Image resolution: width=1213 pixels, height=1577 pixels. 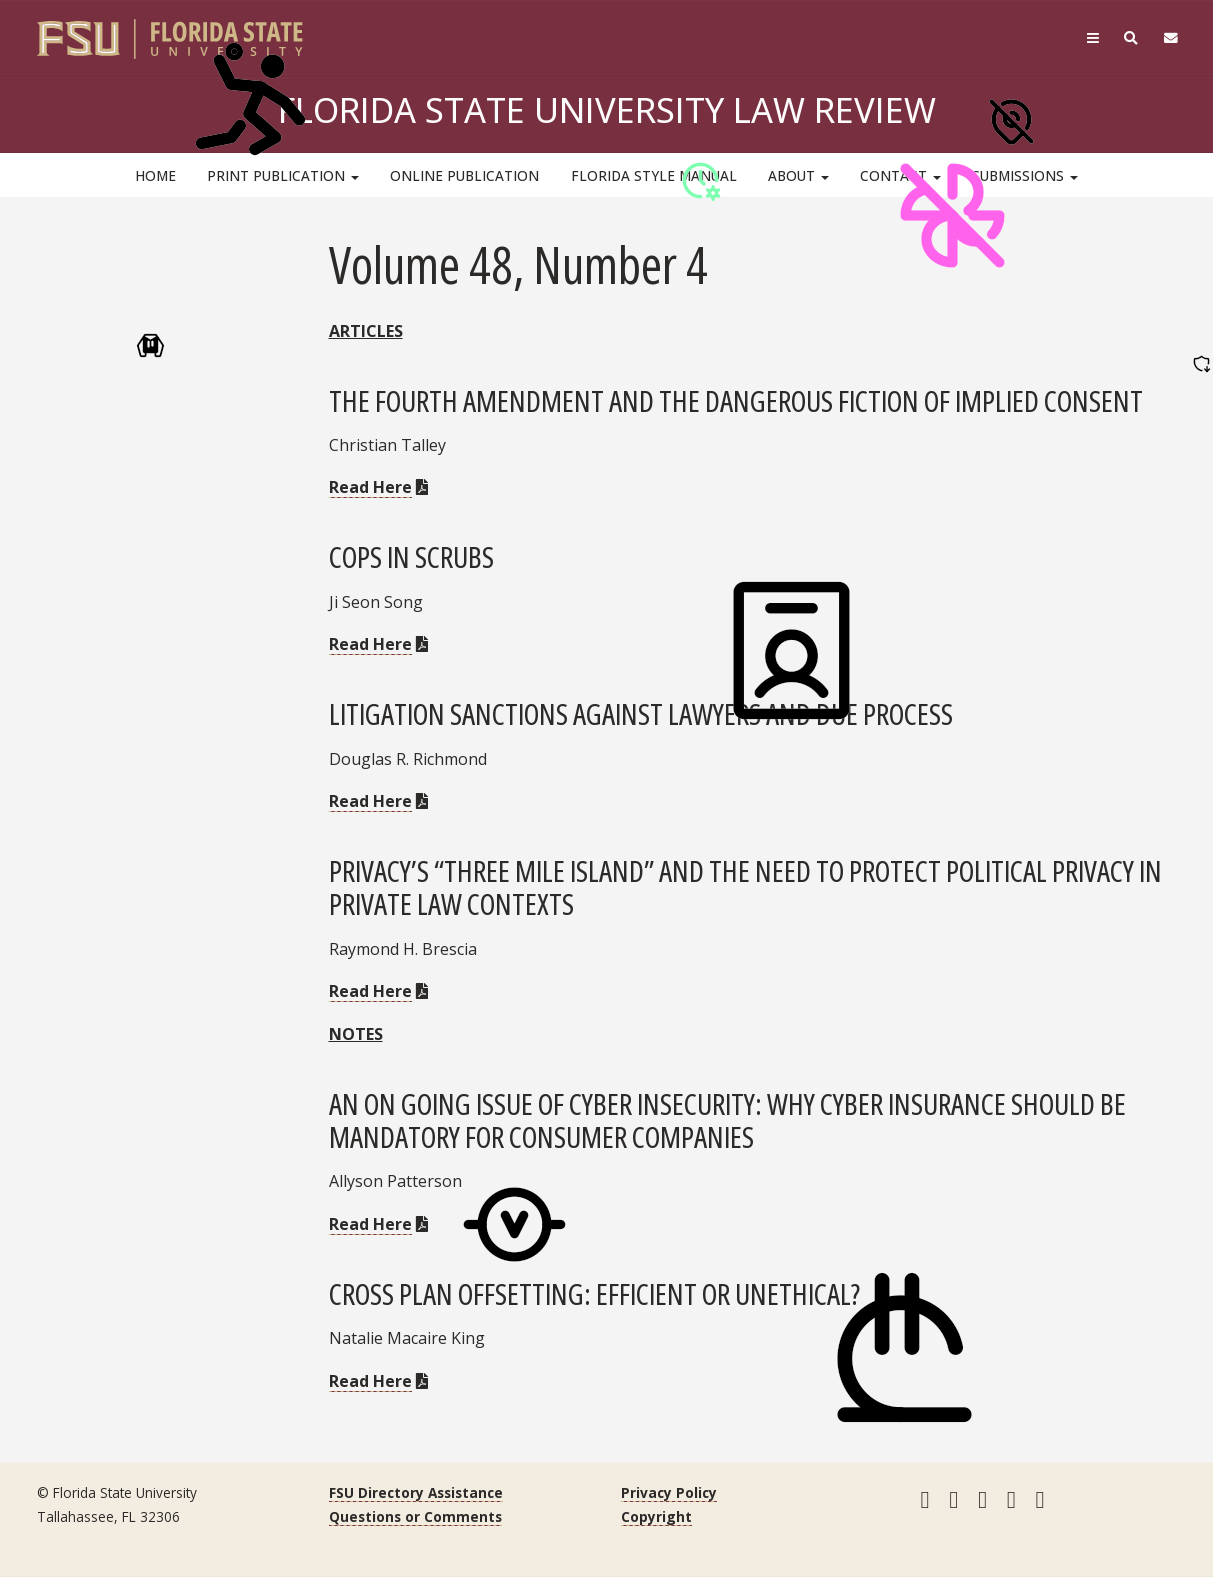 I want to click on voltmeter component in a circuit diagram, so click(x=514, y=1224).